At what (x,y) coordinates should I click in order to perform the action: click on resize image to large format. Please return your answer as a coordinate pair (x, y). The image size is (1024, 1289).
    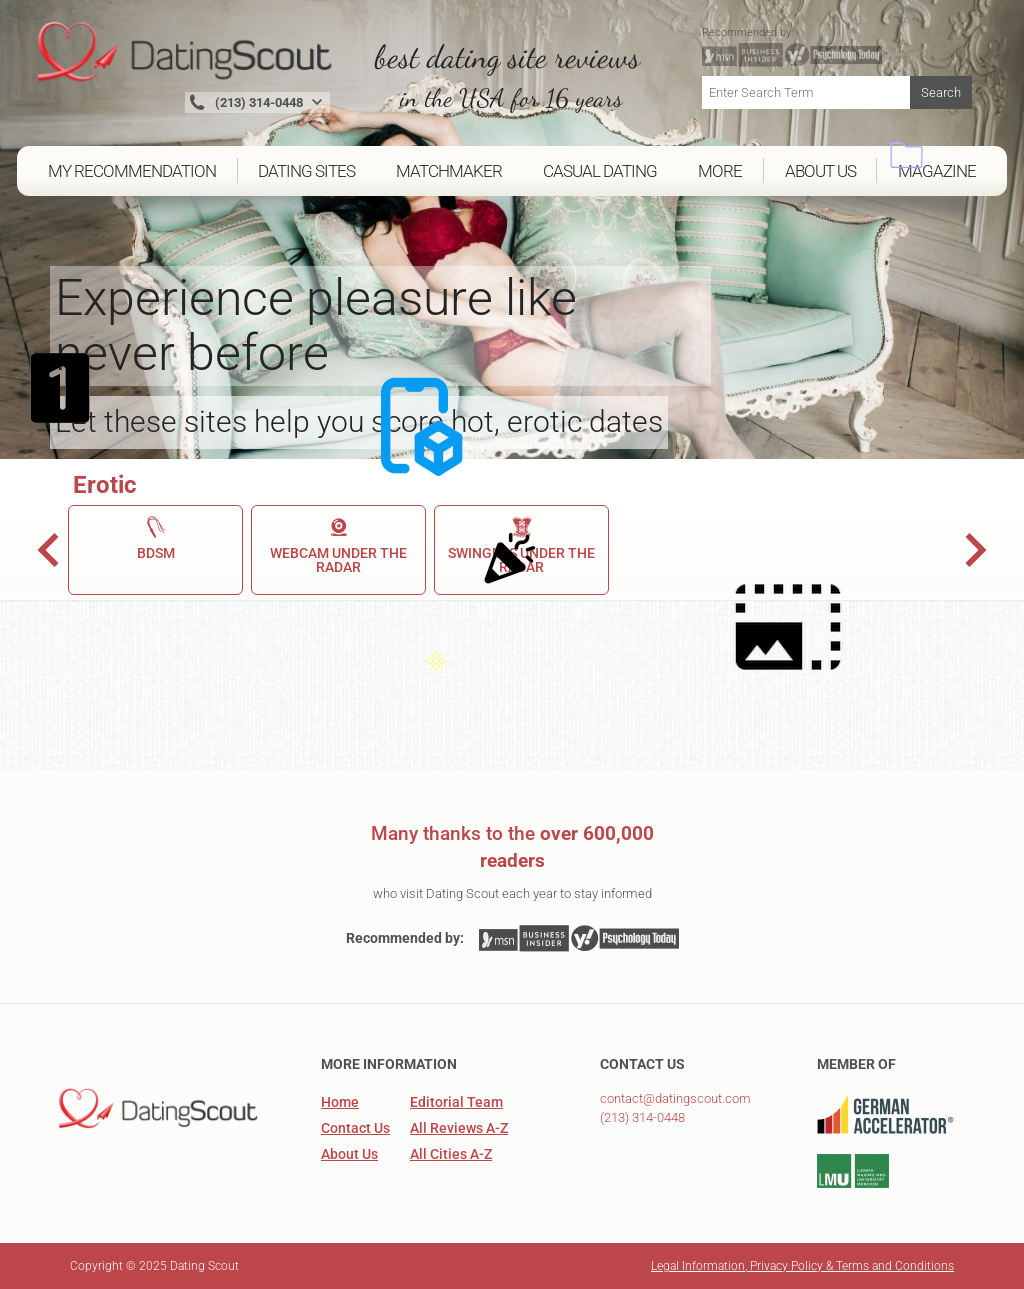
    Looking at the image, I should click on (788, 627).